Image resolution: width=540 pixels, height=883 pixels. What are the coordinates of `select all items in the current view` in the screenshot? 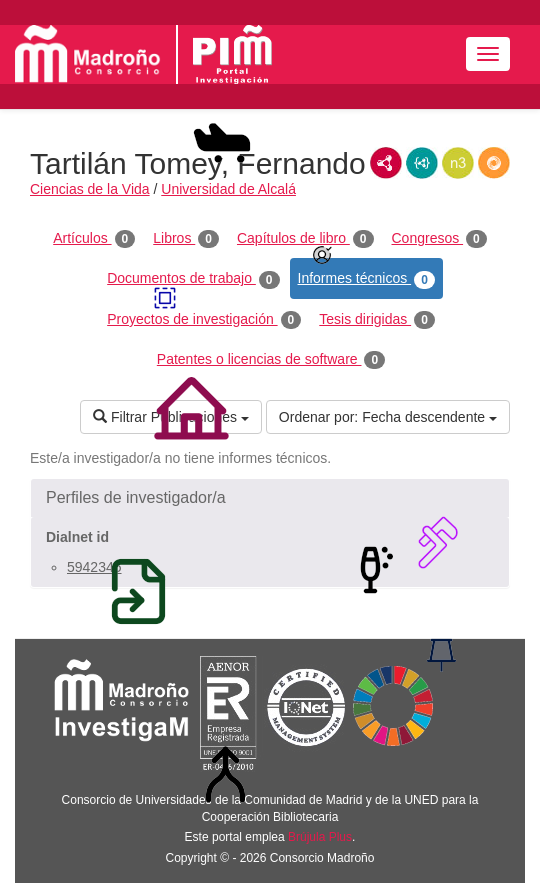 It's located at (165, 298).